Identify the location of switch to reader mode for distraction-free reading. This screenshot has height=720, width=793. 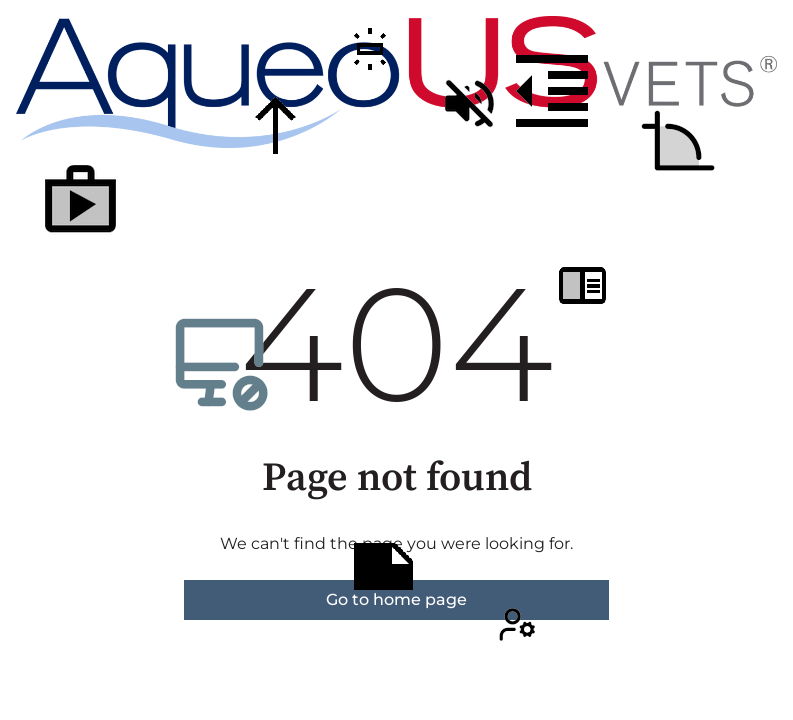
(582, 284).